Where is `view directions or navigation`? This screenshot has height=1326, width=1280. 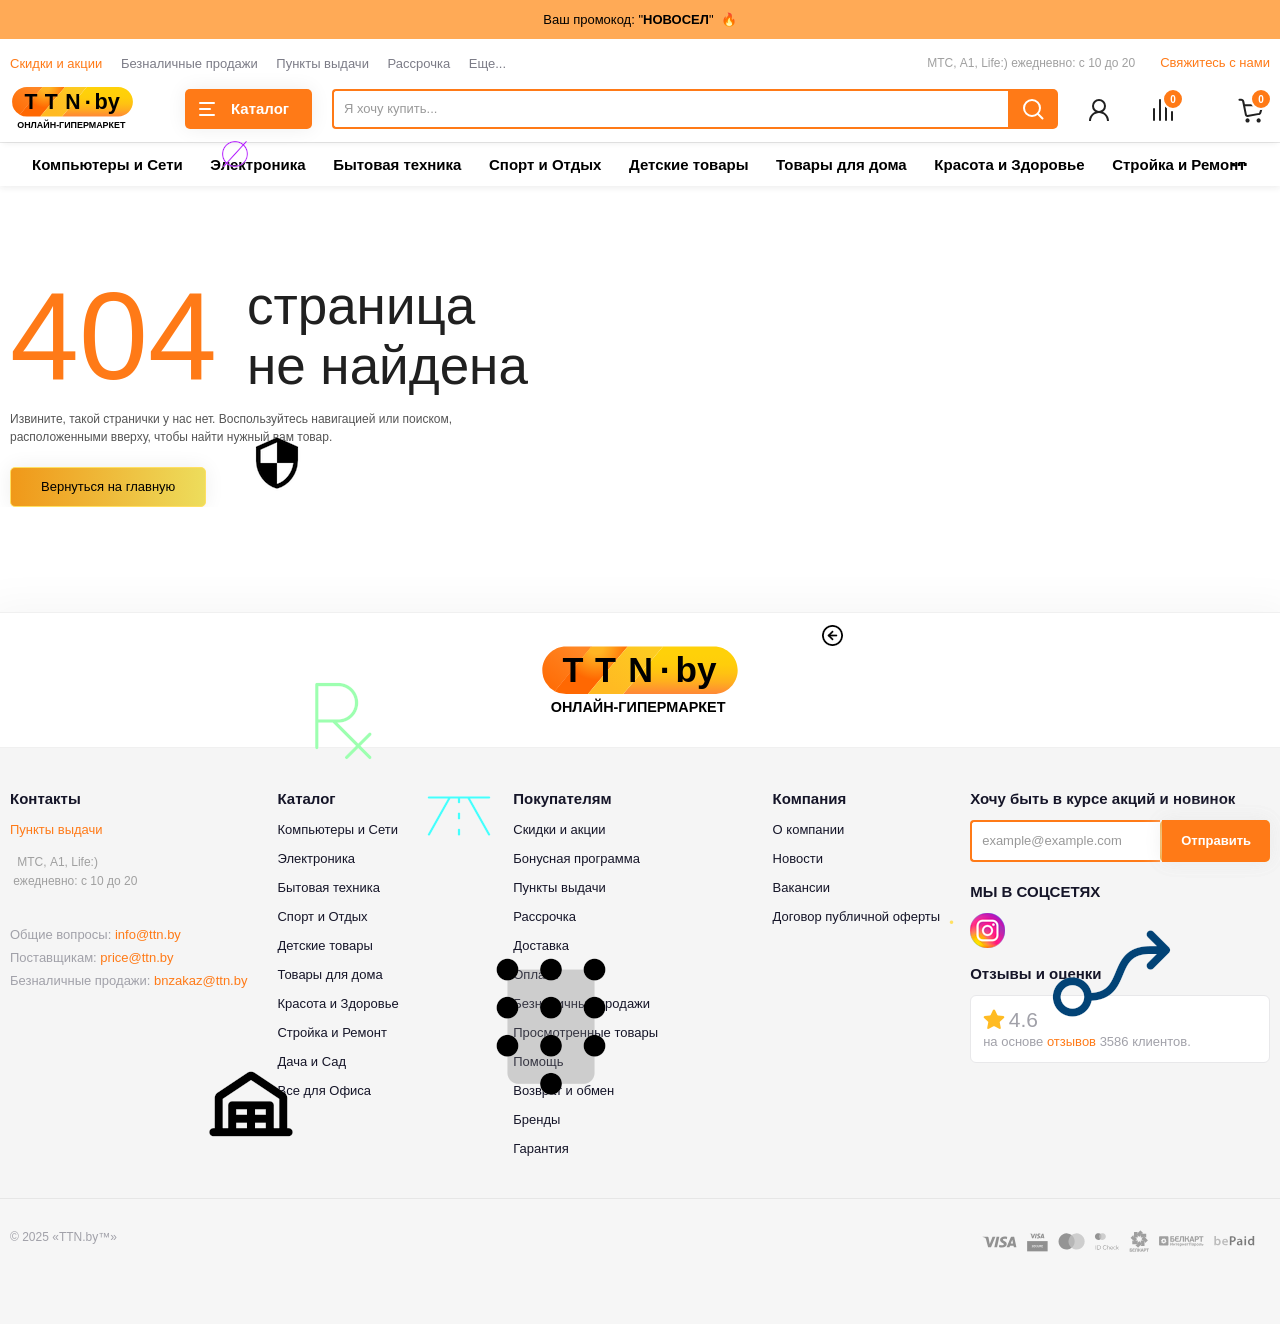
view directions or navigation is located at coordinates (459, 816).